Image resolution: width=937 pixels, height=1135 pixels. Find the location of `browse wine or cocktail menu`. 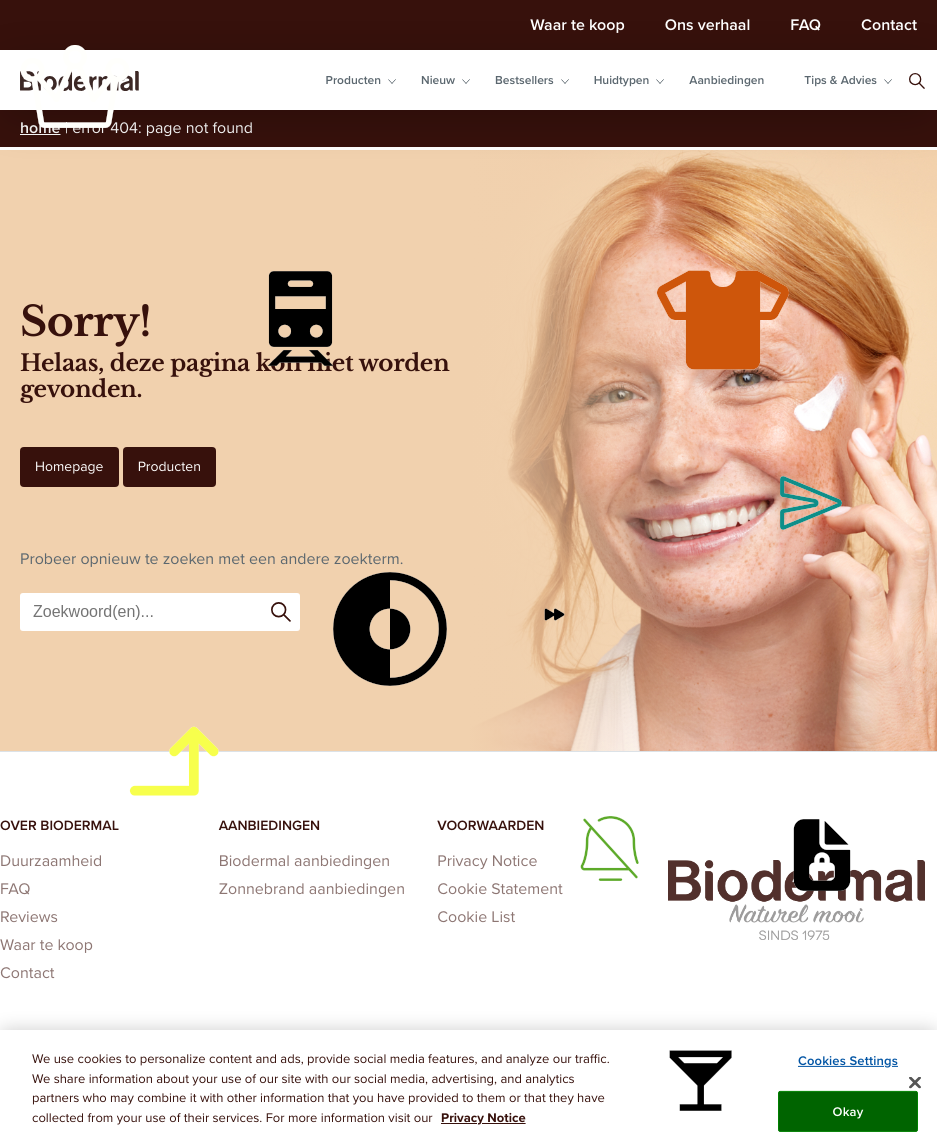

browse wine or cocktail menu is located at coordinates (700, 1080).